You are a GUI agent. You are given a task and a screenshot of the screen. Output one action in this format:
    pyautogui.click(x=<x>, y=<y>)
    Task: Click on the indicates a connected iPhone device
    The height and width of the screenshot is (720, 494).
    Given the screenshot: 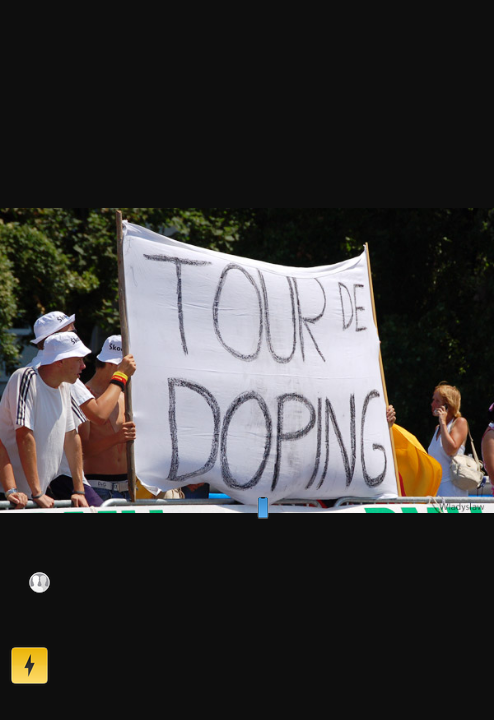 What is the action you would take?
    pyautogui.click(x=263, y=508)
    